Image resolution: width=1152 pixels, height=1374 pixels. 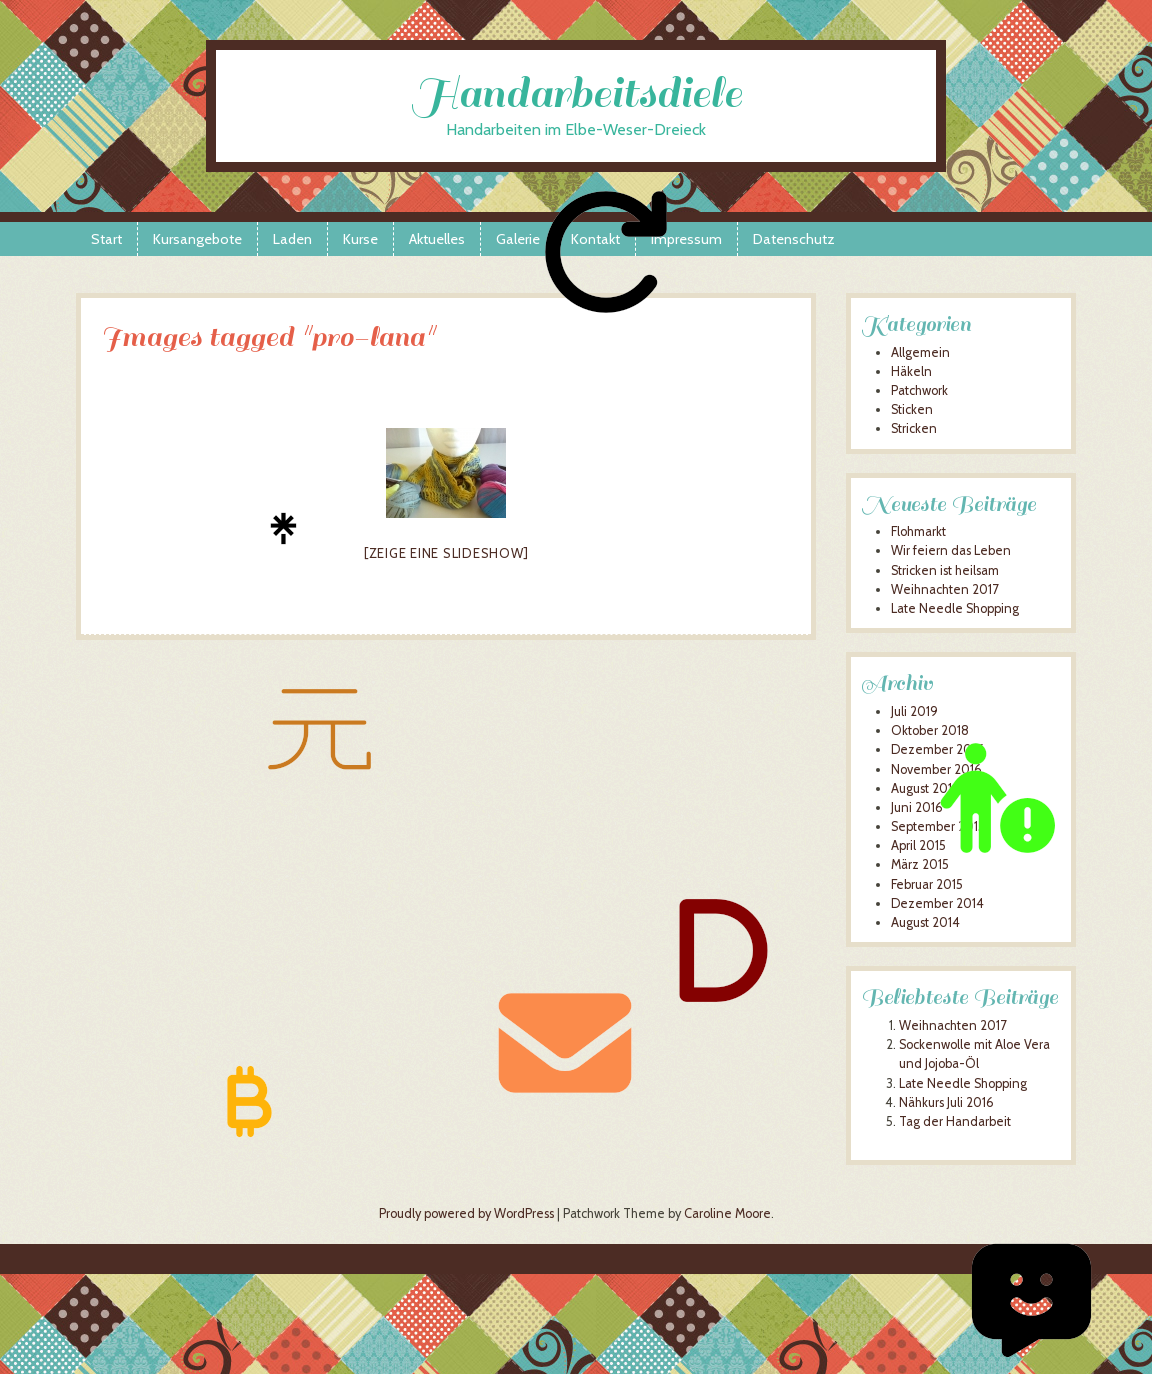 What do you see at coordinates (565, 1043) in the screenshot?
I see `open your inbox` at bounding box center [565, 1043].